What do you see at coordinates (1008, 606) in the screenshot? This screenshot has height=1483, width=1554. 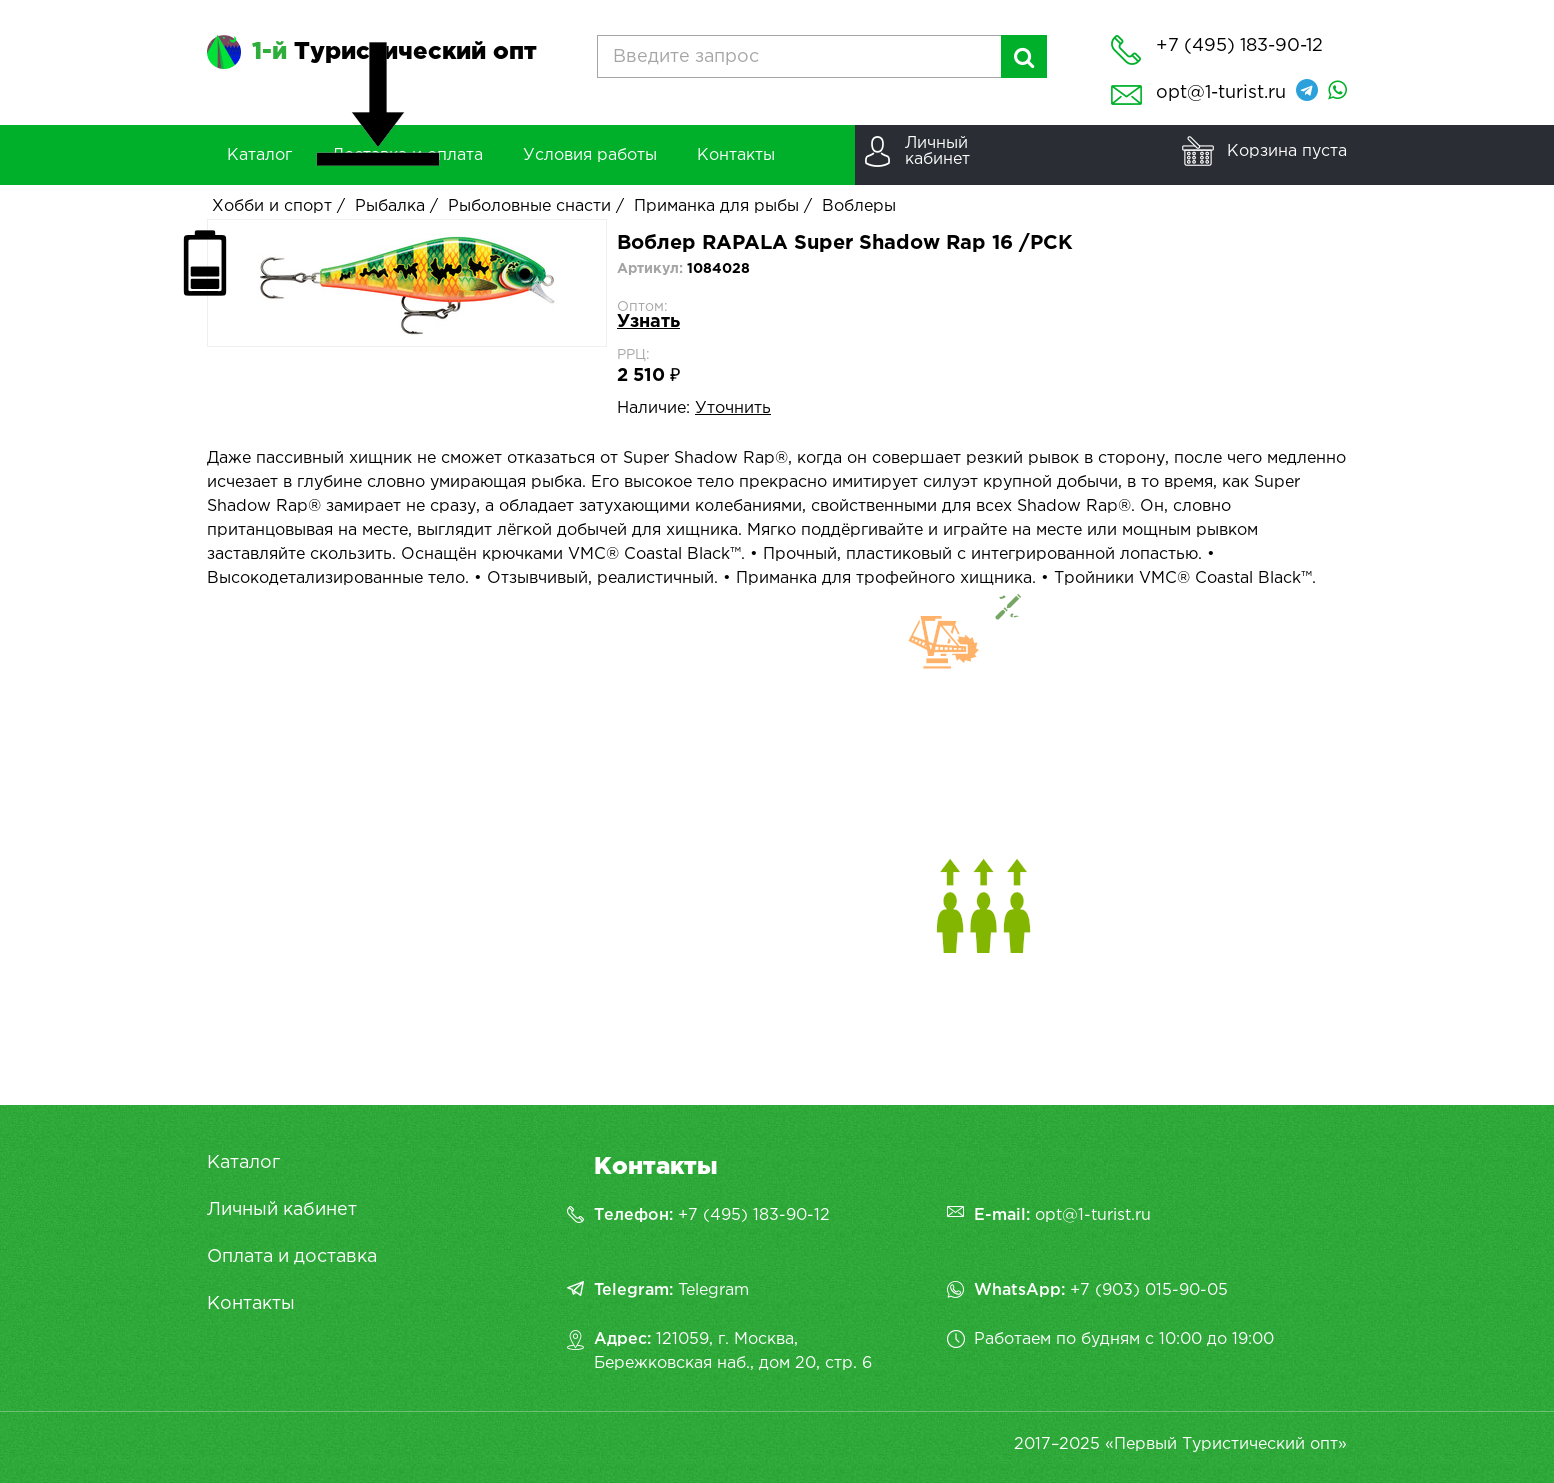 I see `access sculpting or carving tools` at bounding box center [1008, 606].